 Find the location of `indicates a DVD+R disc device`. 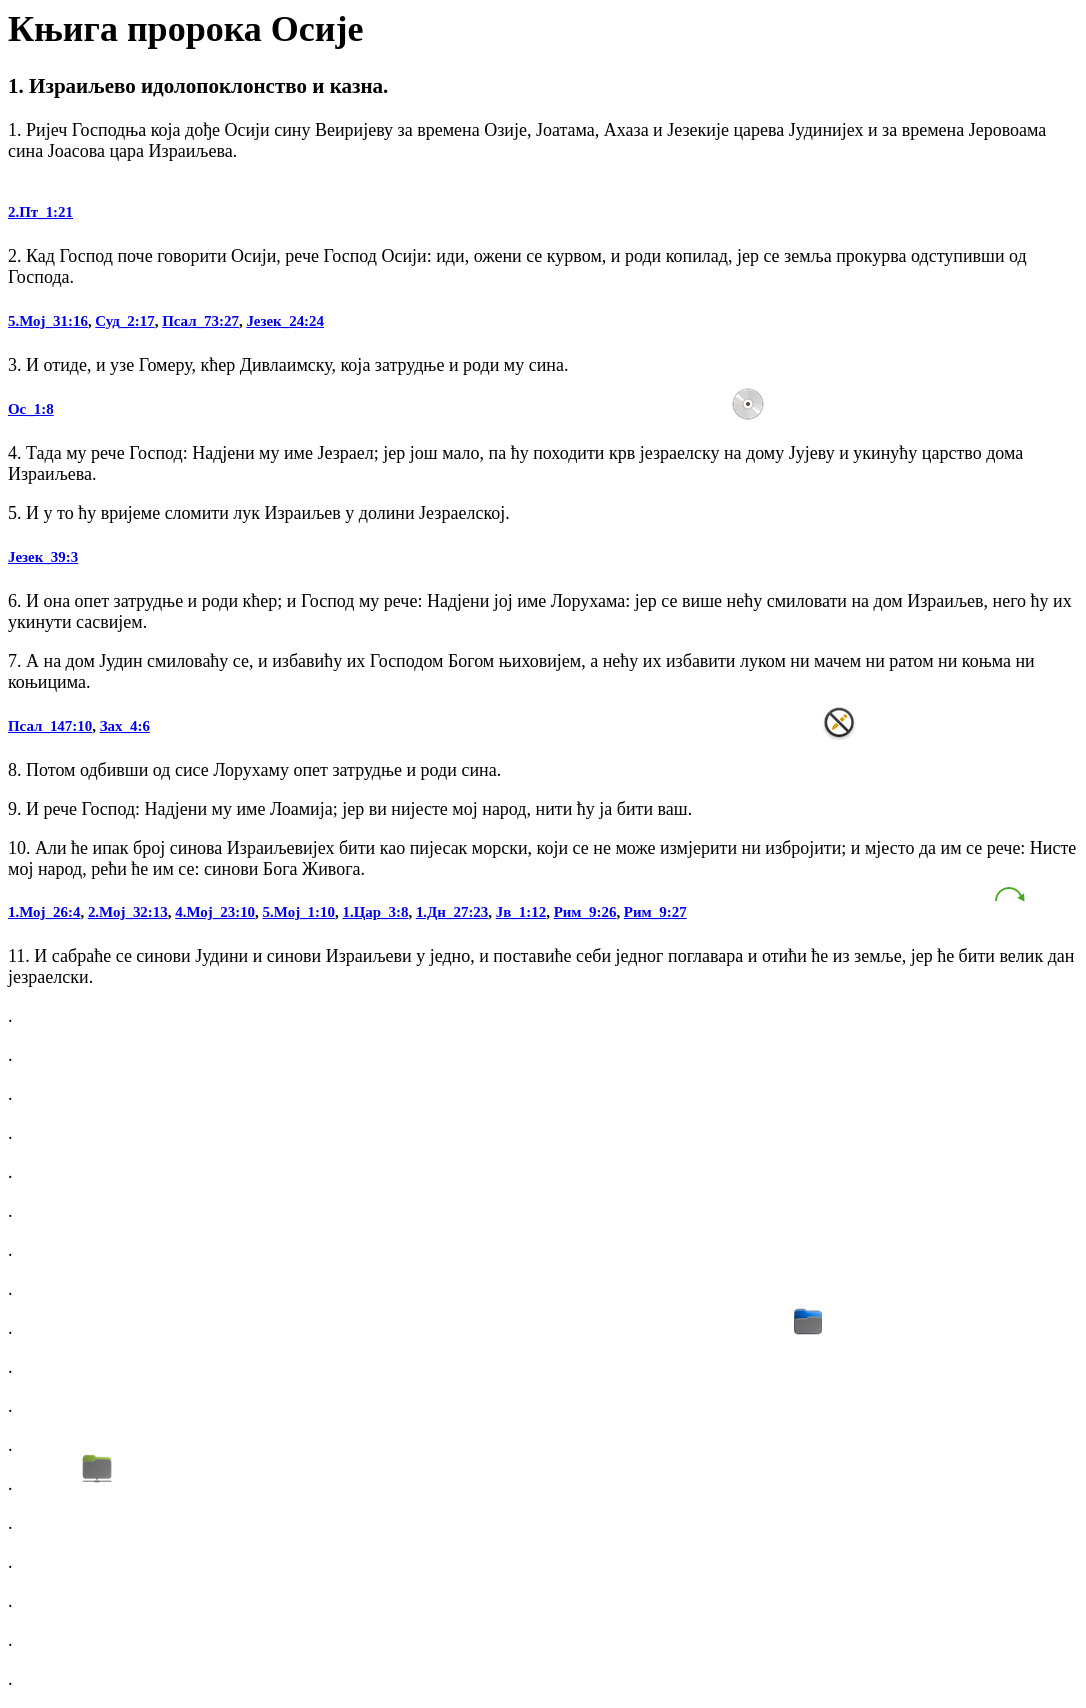

indicates a DVD+R disc device is located at coordinates (748, 404).